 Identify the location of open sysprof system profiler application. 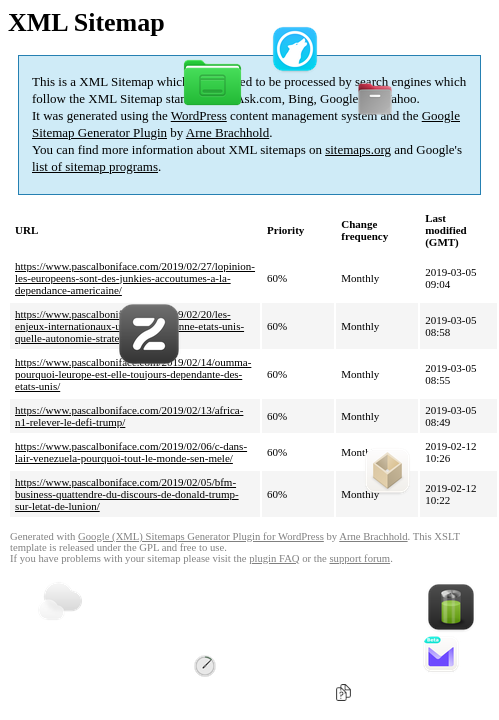
(205, 666).